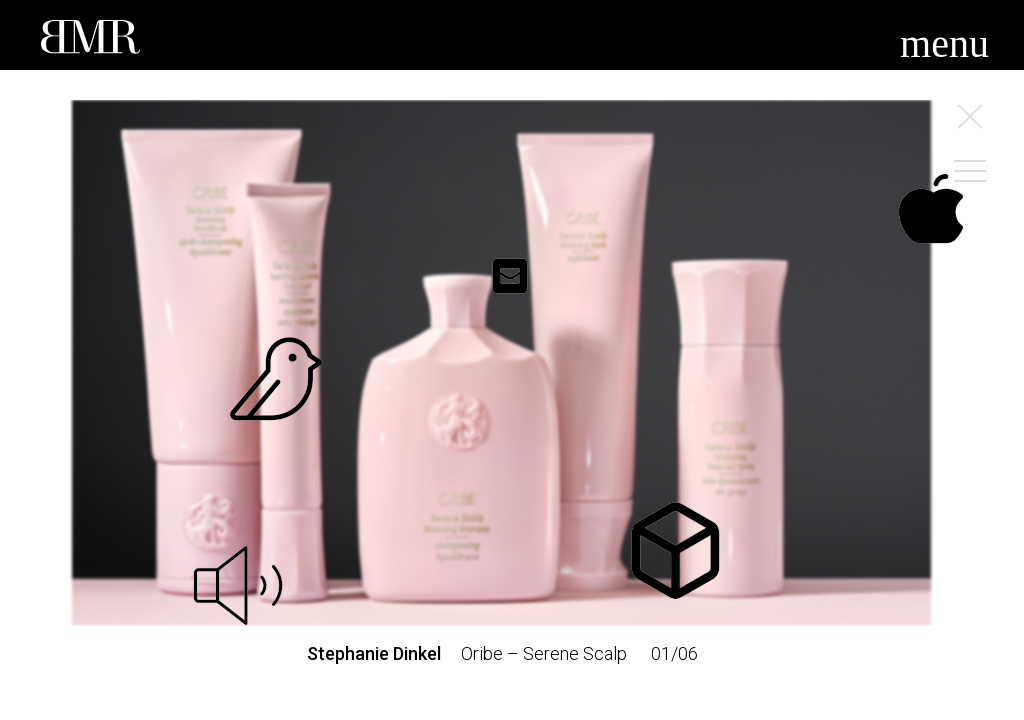 The height and width of the screenshot is (720, 1024). I want to click on increase or adjust volume level, so click(236, 585).